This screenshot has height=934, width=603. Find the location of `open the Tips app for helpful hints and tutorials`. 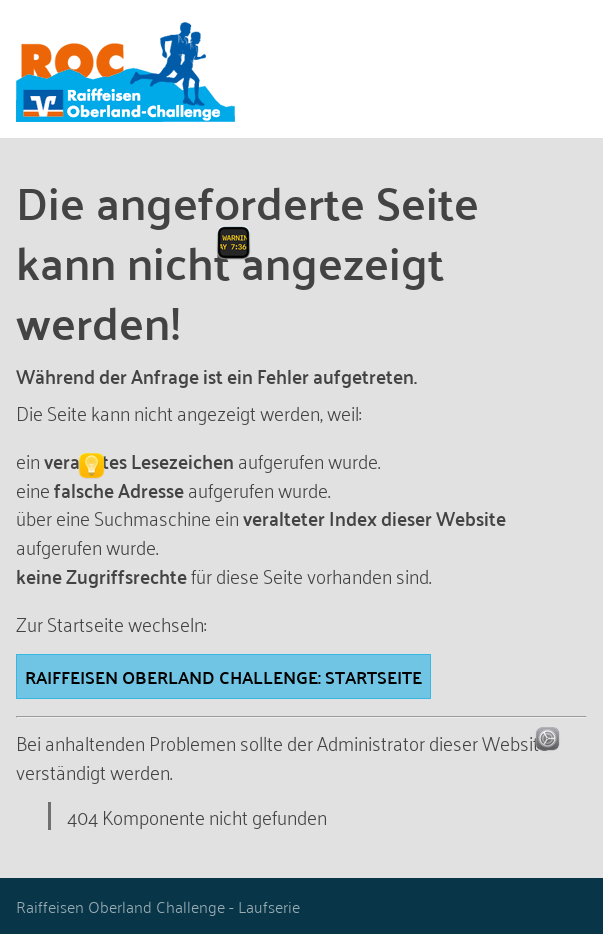

open the Tips app for helpful hints and tutorials is located at coordinates (91, 465).